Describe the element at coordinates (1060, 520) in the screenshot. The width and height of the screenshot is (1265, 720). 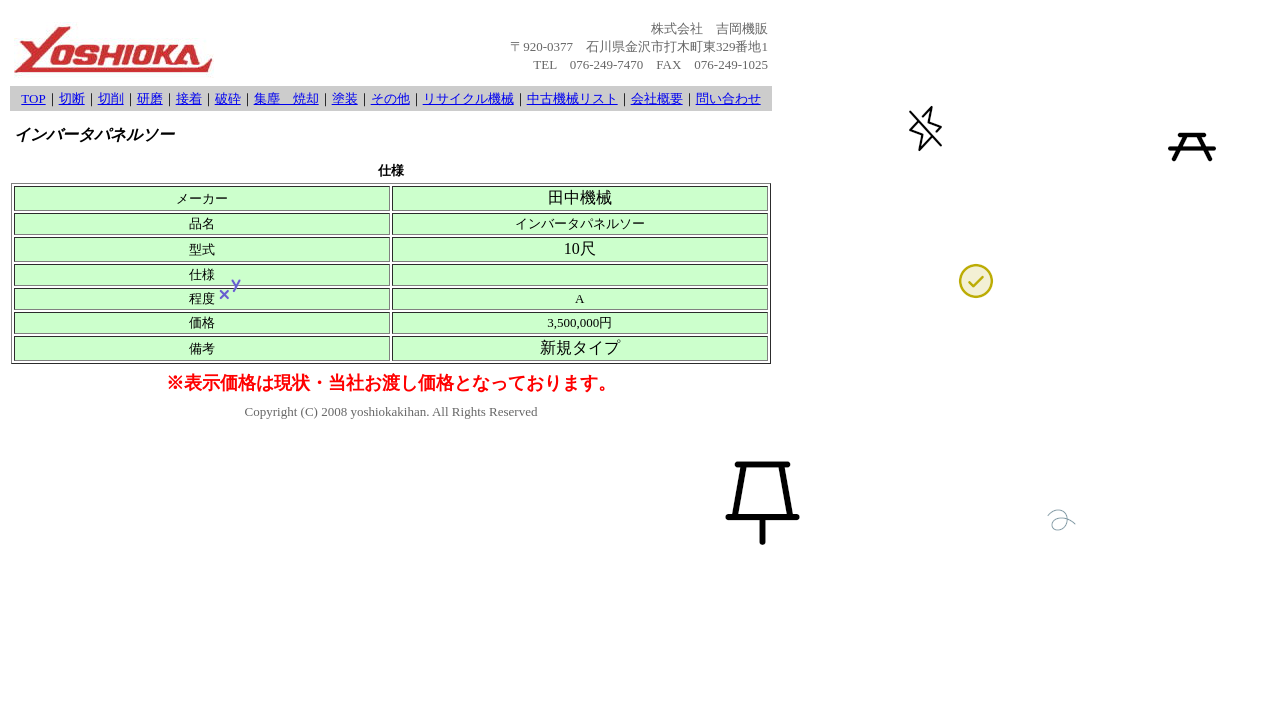
I see `freehand drawing or sketch tool` at that location.